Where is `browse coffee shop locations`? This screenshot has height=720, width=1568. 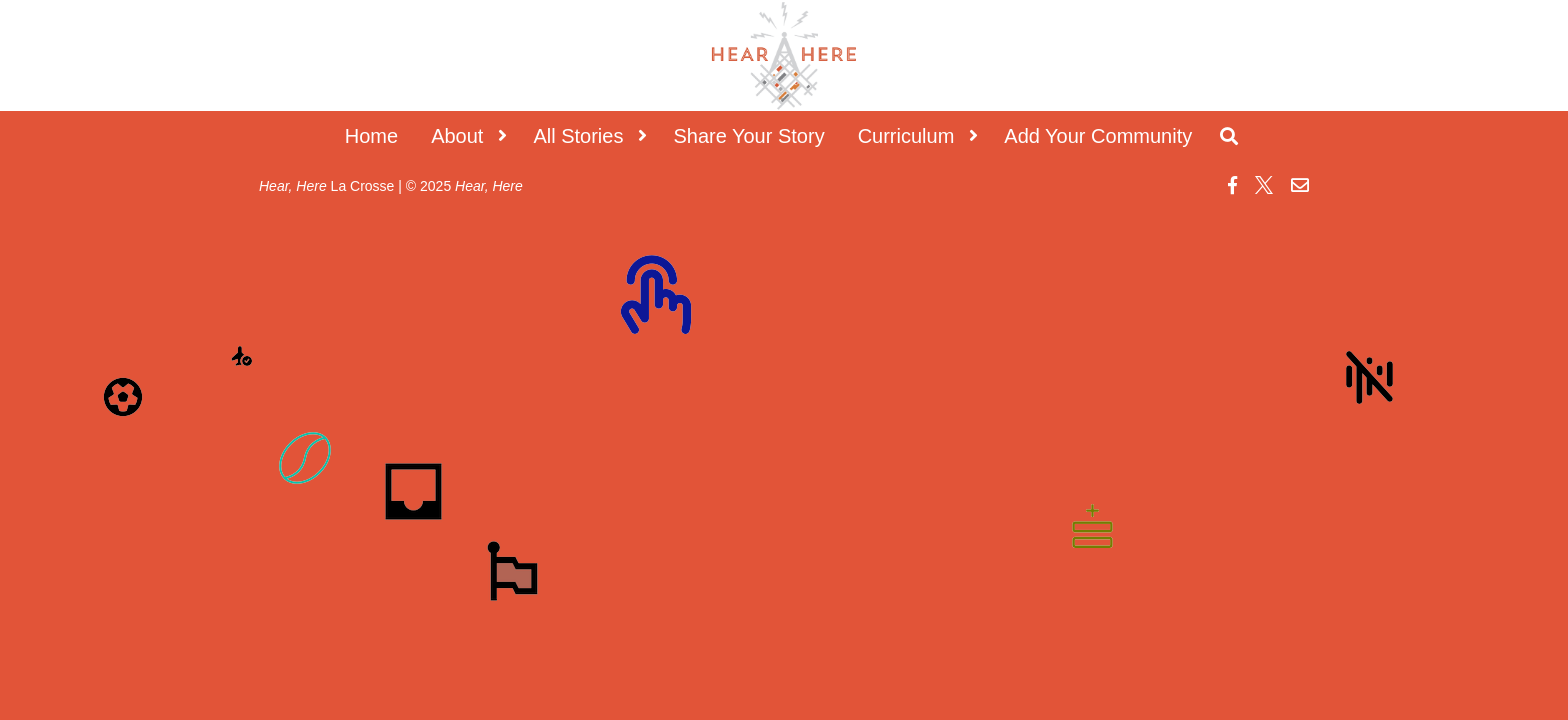 browse coffee shop locations is located at coordinates (305, 458).